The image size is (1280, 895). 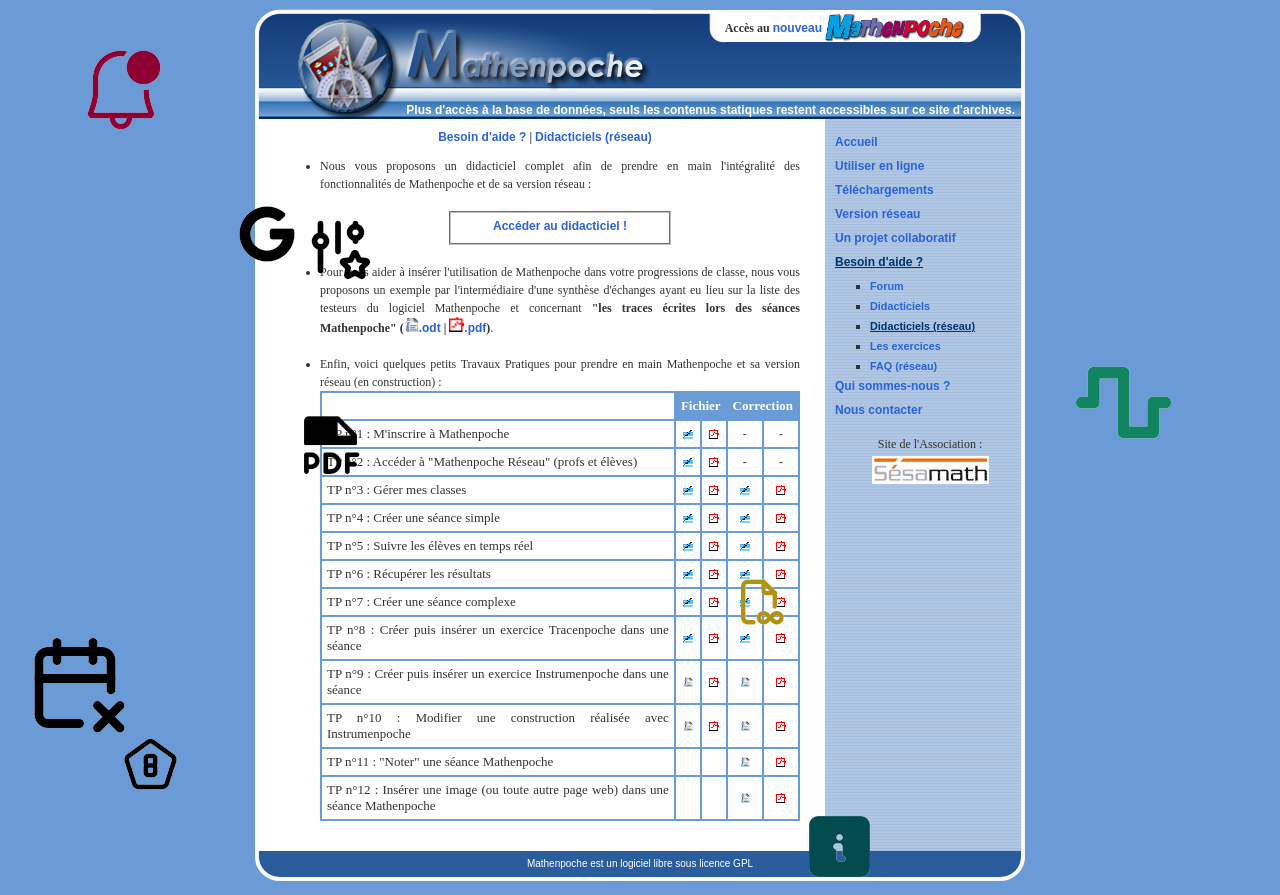 I want to click on view more information or details, so click(x=839, y=846).